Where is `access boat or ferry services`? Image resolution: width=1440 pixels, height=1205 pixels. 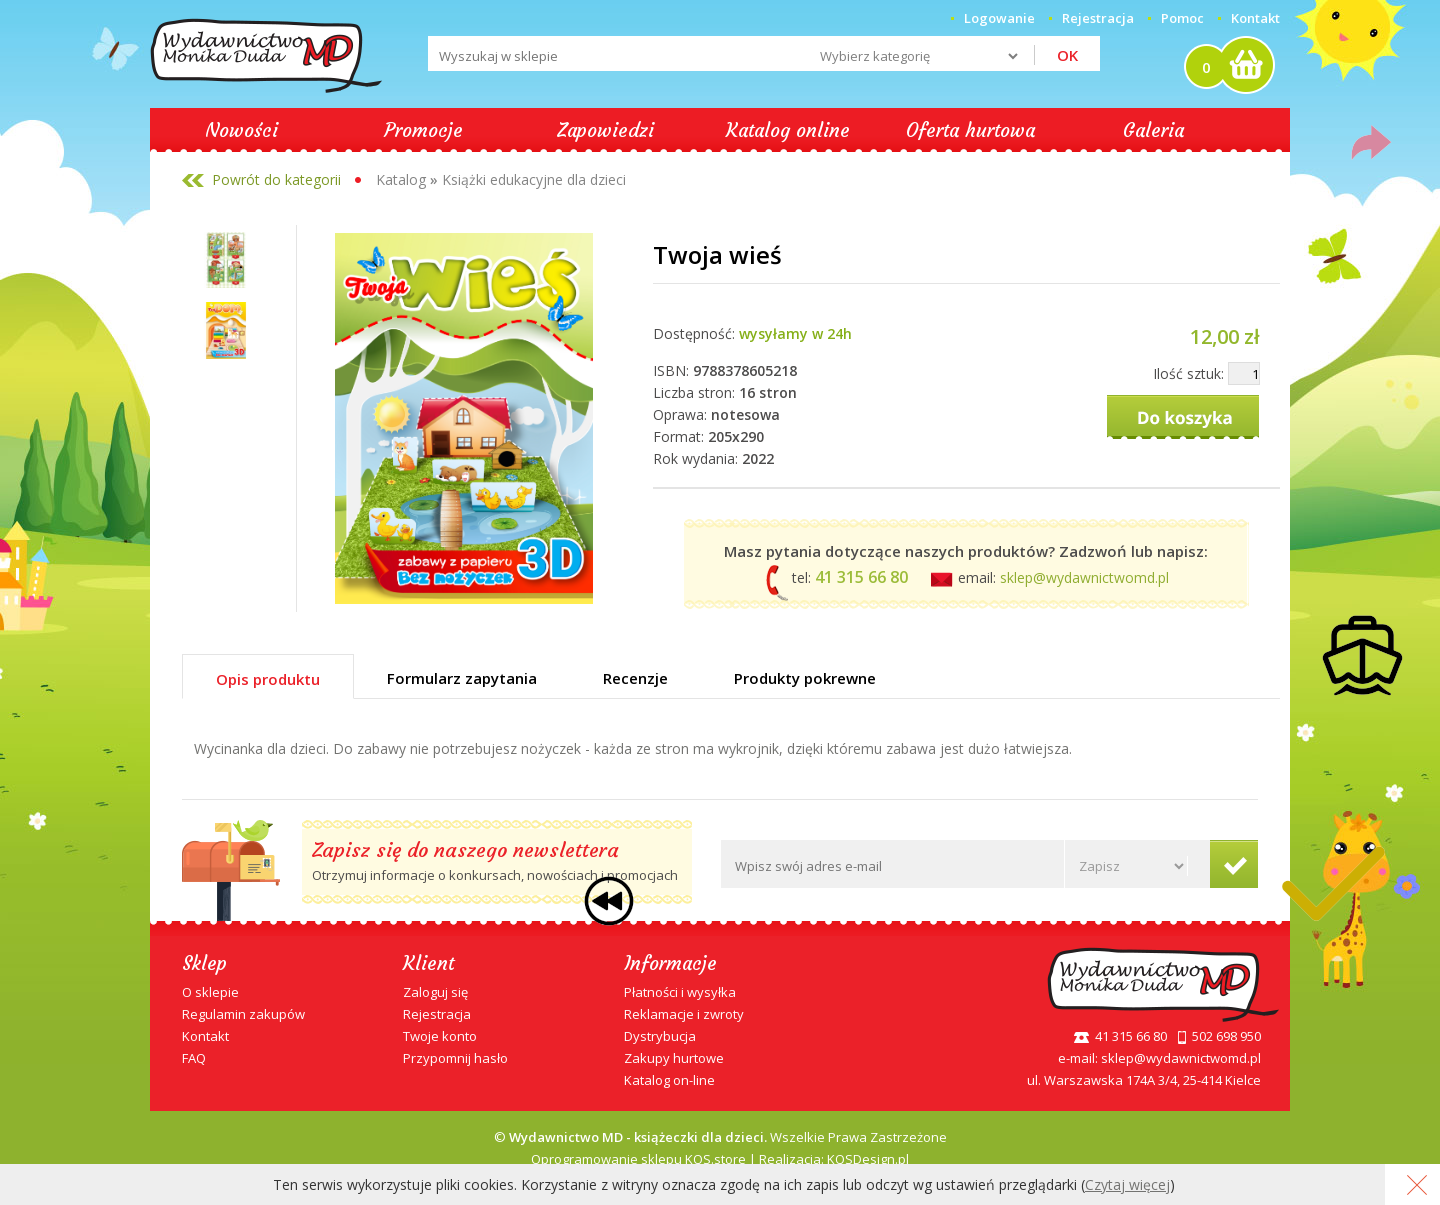 access boat or ferry services is located at coordinates (1362, 655).